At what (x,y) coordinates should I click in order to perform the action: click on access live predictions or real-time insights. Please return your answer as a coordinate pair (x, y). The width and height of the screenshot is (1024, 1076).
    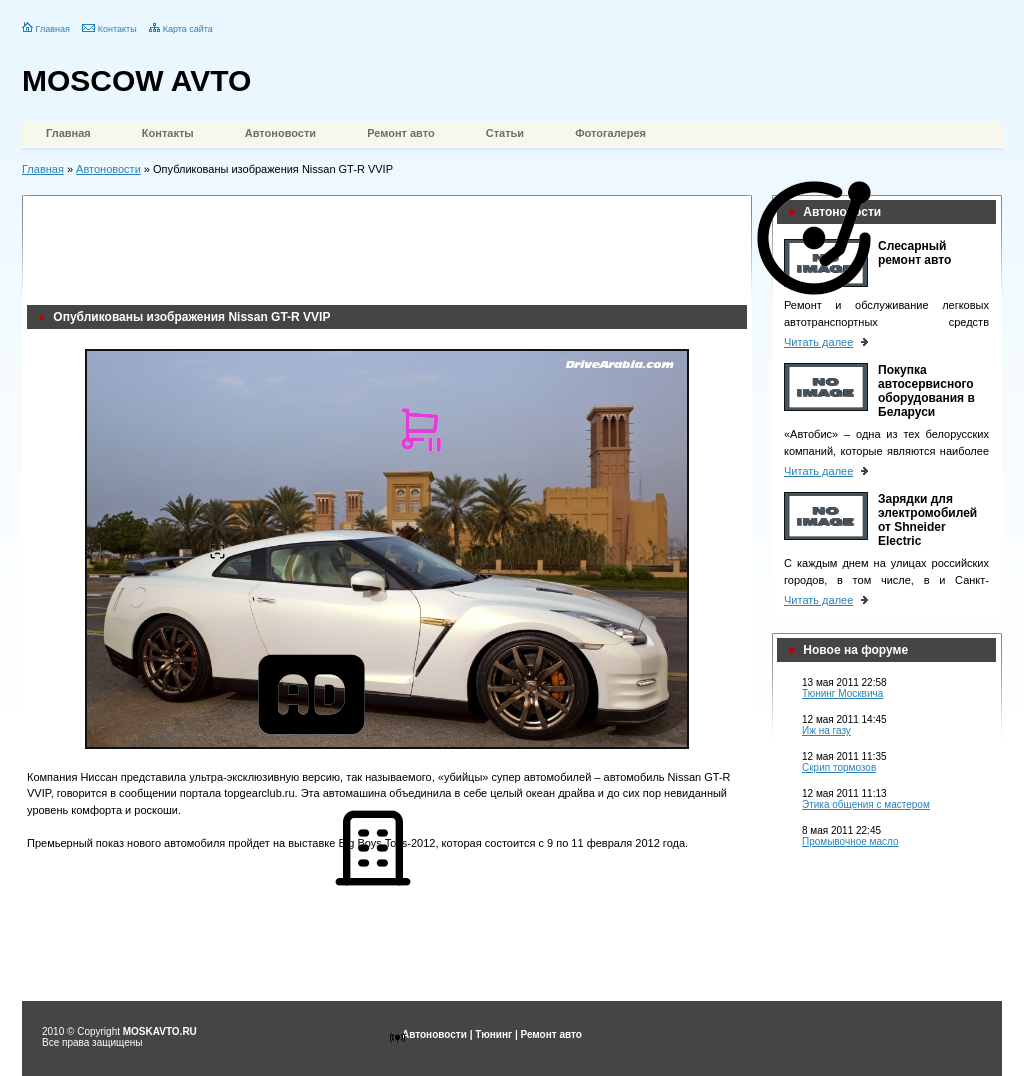
    Looking at the image, I should click on (397, 1037).